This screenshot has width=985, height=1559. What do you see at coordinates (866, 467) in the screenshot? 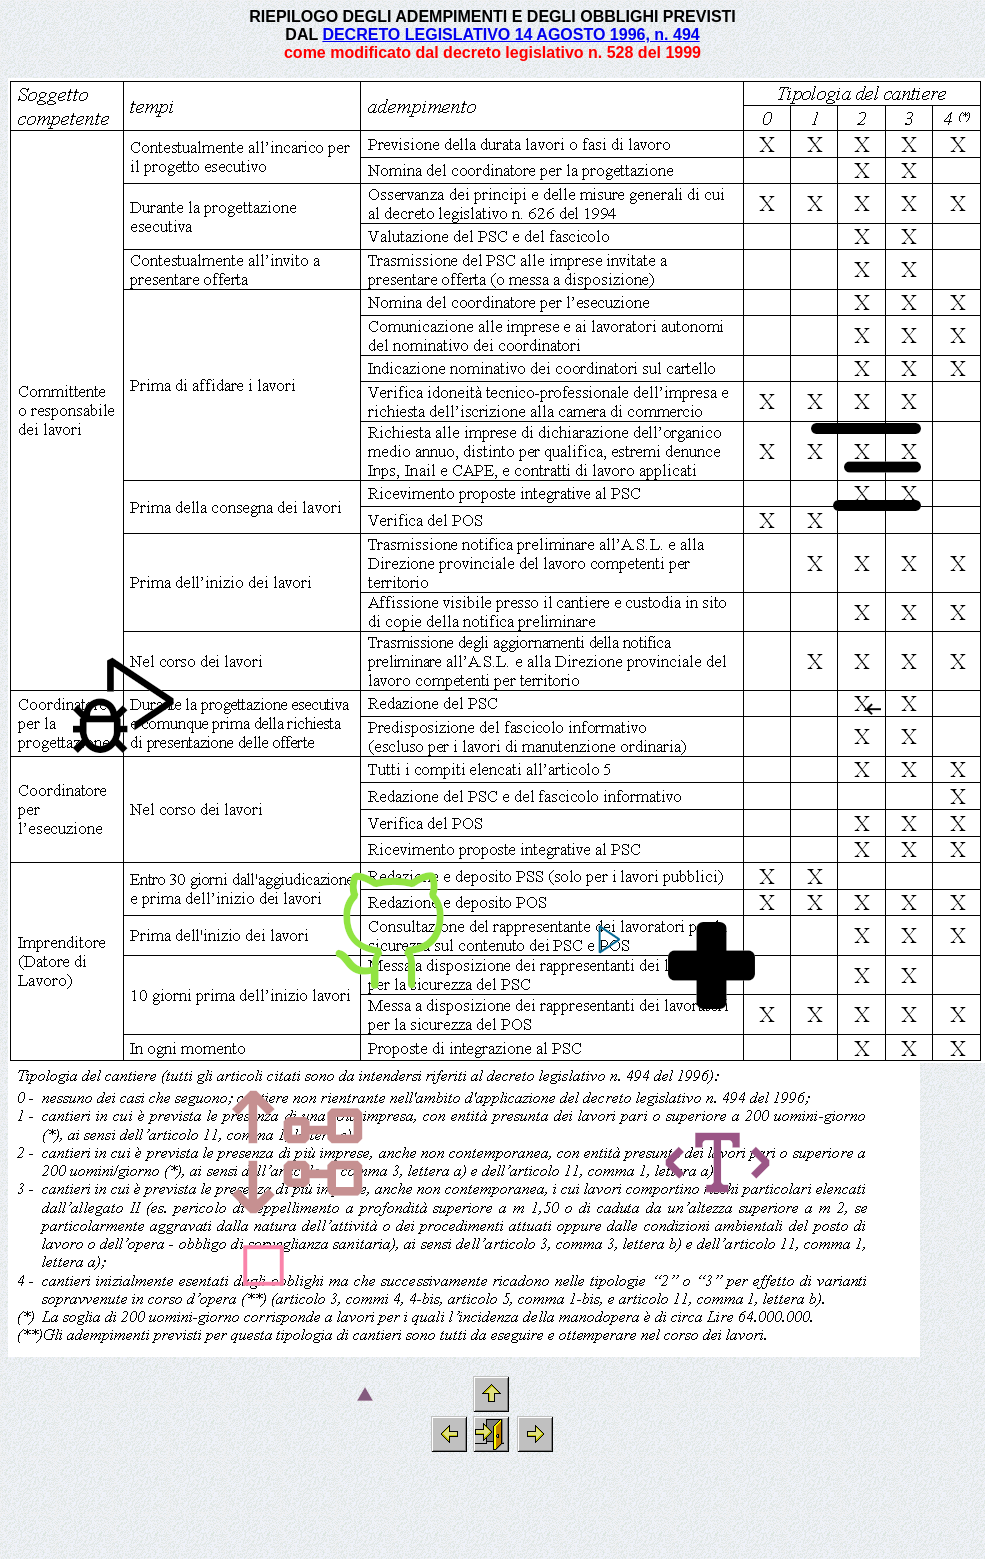
I see `align text to the right edge` at bounding box center [866, 467].